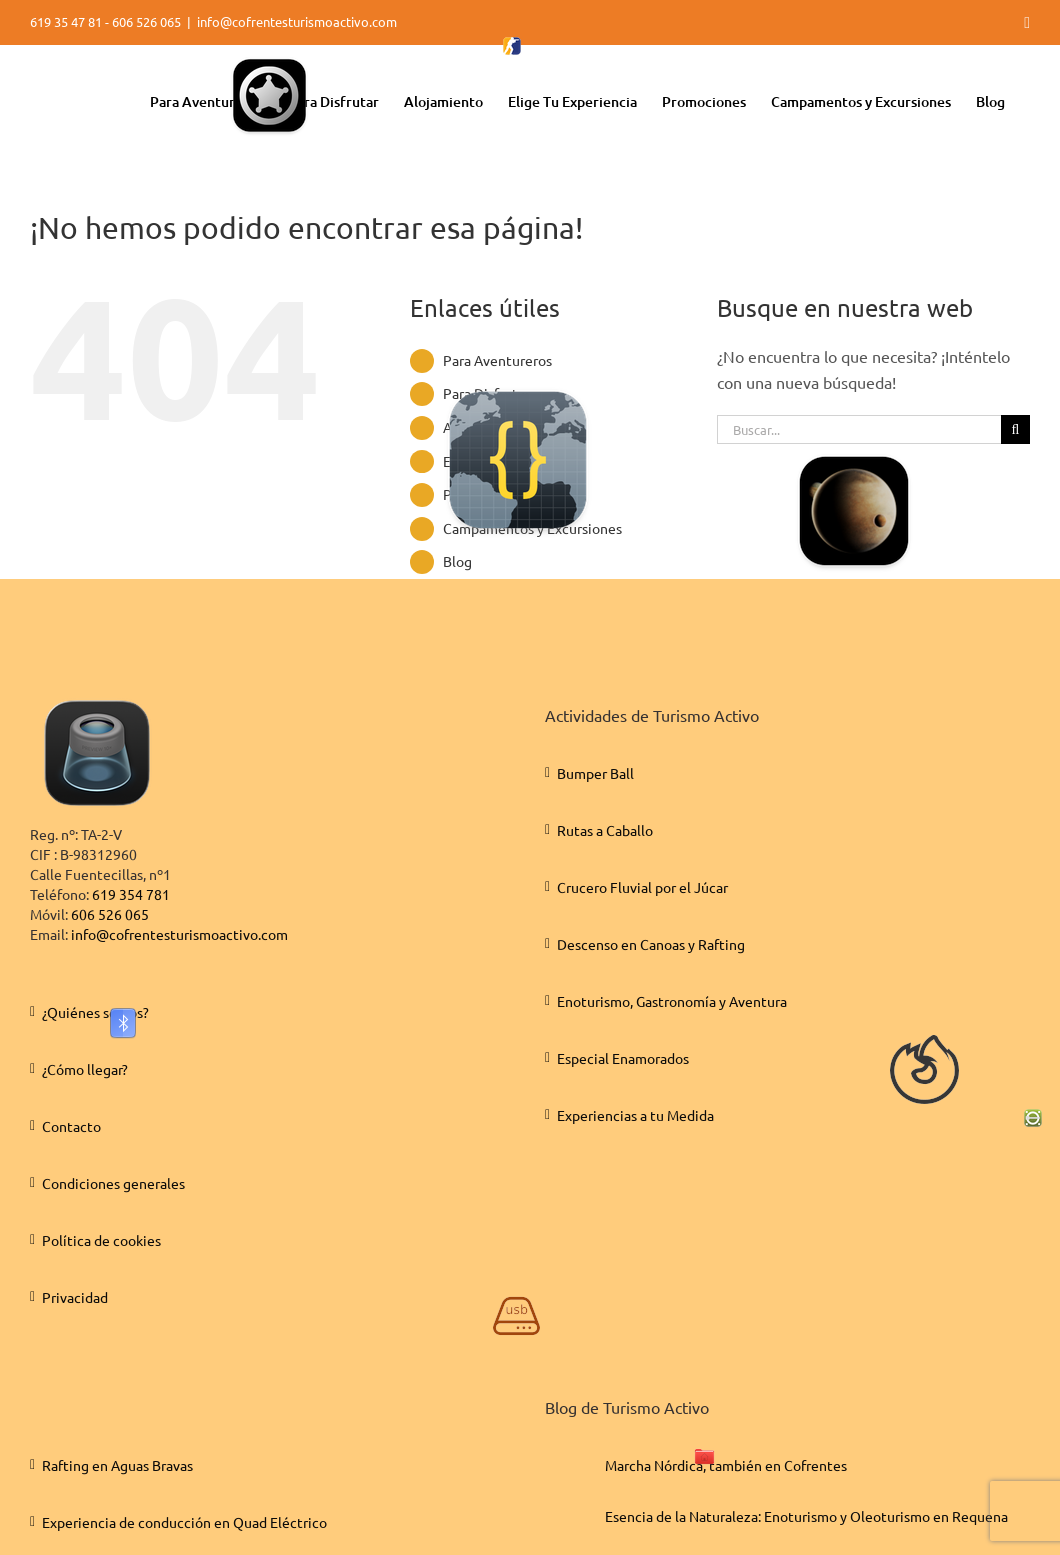 The height and width of the screenshot is (1555, 1060). What do you see at coordinates (854, 511) in the screenshot?
I see `launch OpenRA Dune 2000 game` at bounding box center [854, 511].